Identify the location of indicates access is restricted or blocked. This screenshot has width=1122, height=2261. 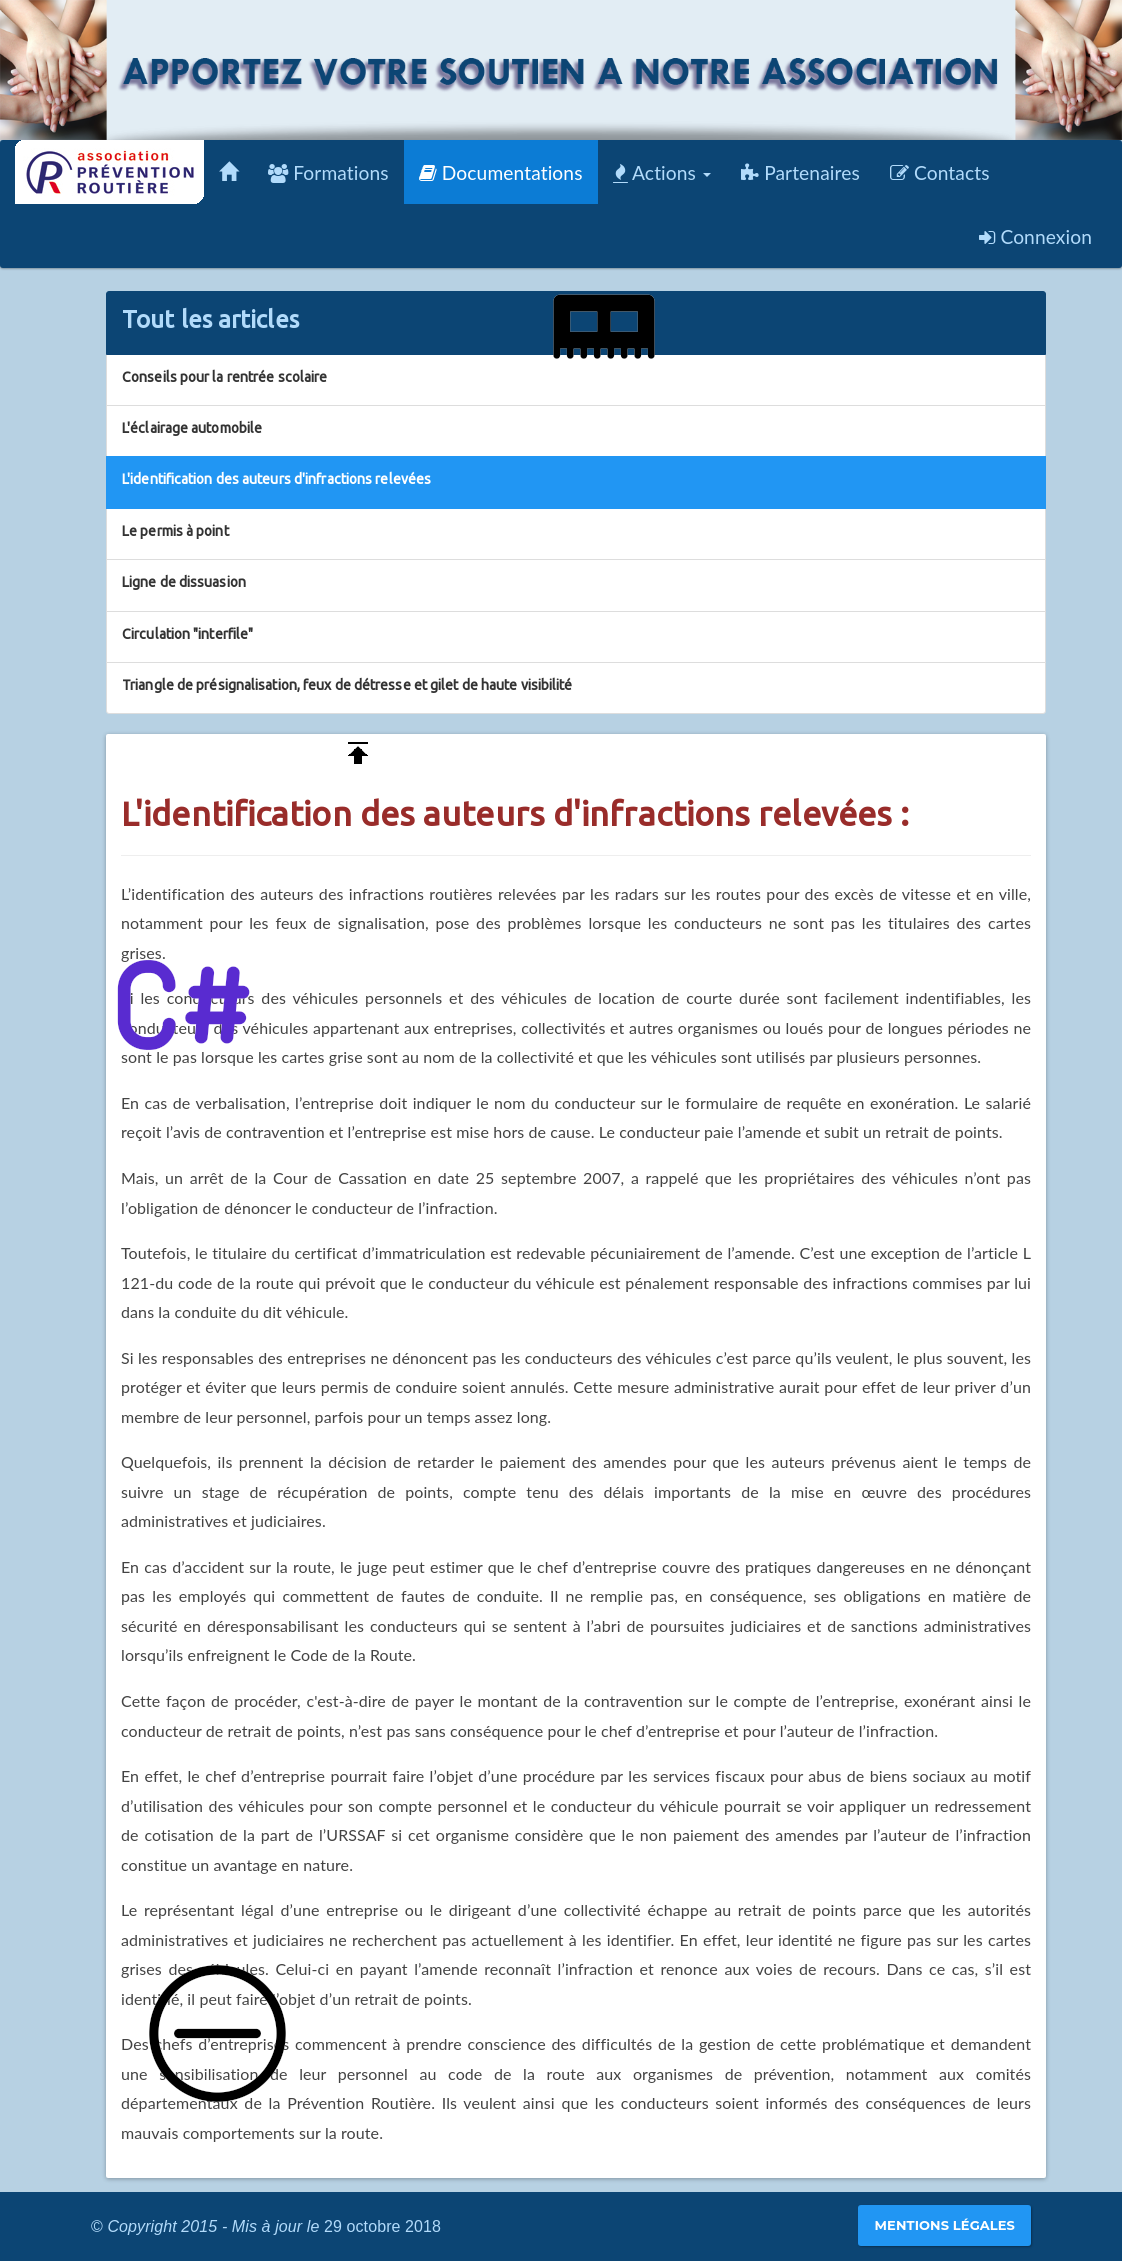
(217, 2033).